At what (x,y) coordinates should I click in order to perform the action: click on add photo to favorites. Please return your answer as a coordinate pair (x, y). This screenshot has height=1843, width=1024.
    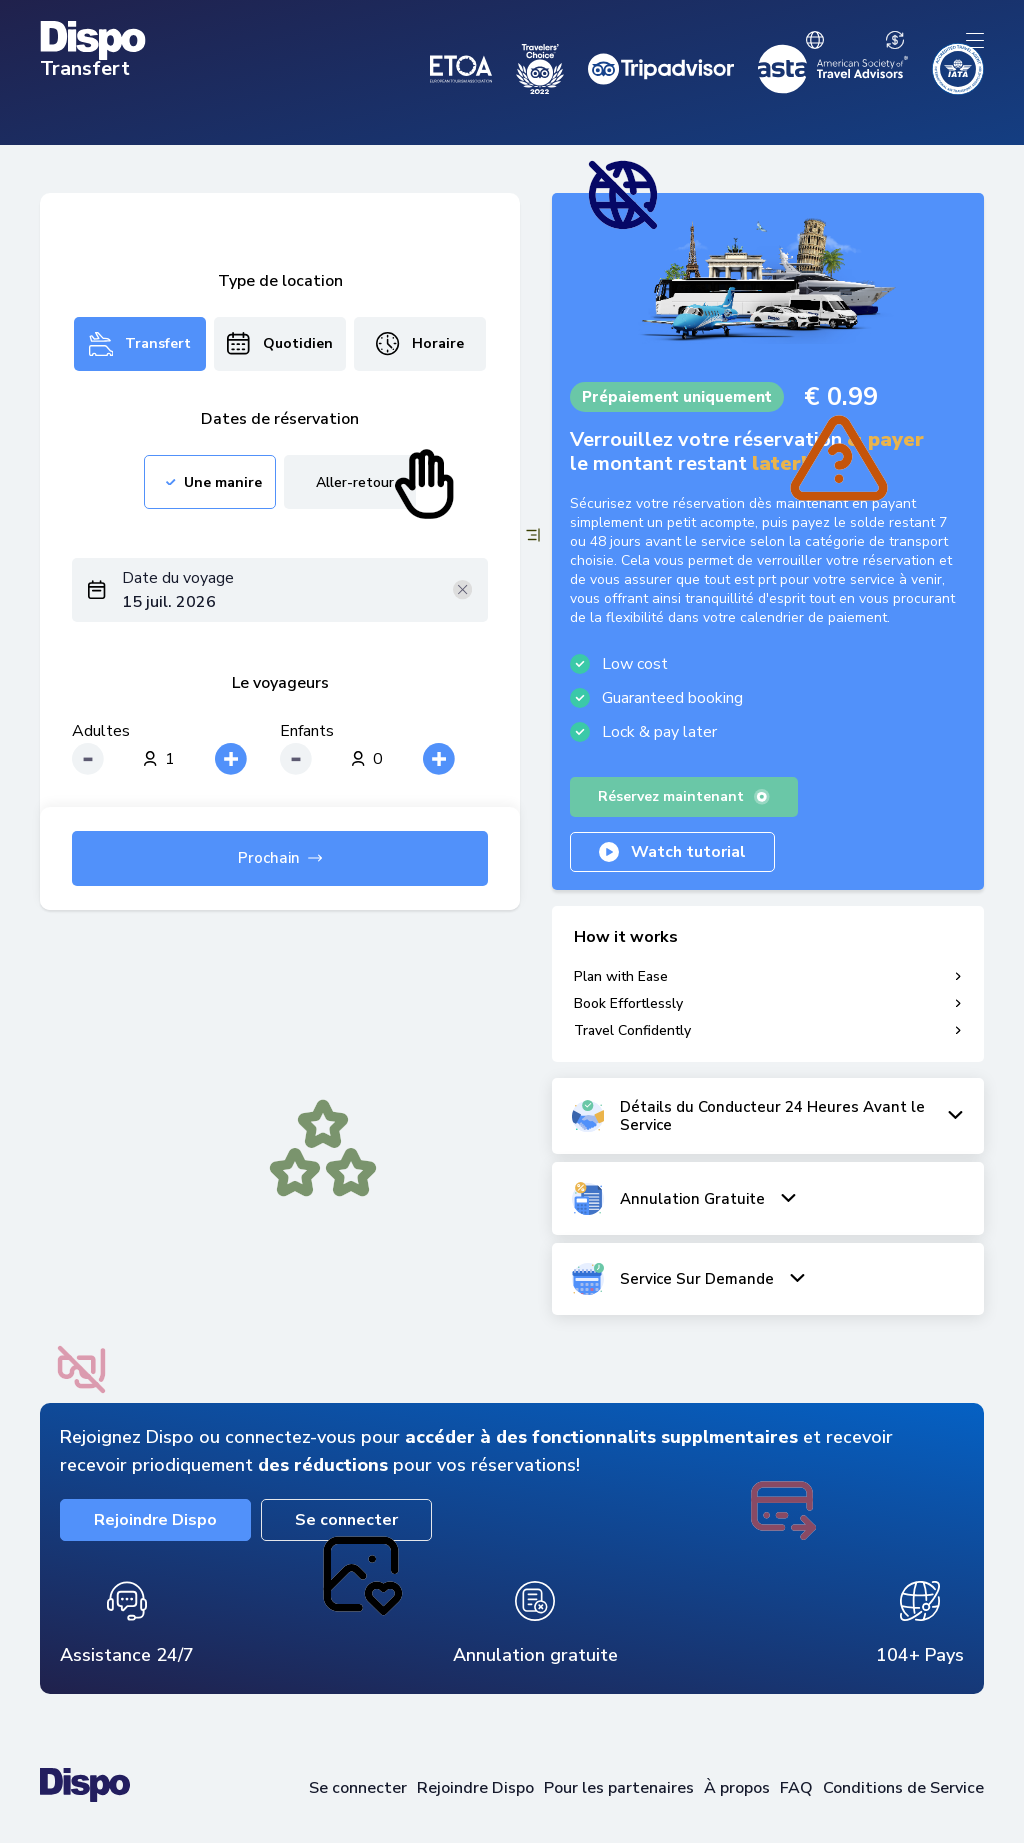
    Looking at the image, I should click on (361, 1574).